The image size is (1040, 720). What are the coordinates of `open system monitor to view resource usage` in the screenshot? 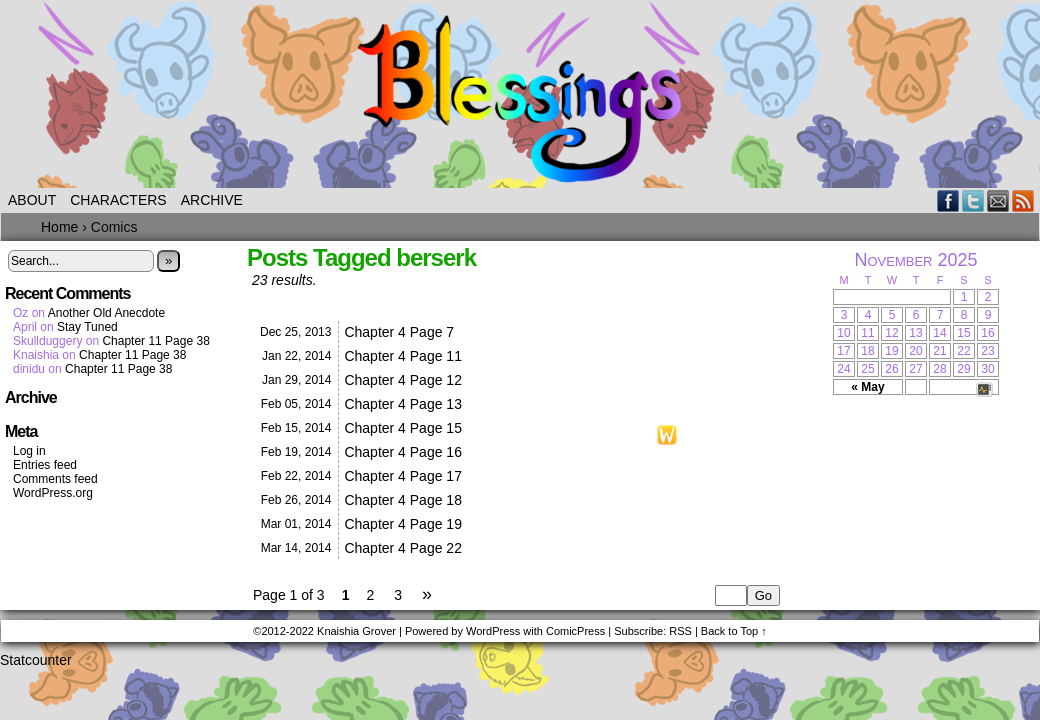 It's located at (984, 389).